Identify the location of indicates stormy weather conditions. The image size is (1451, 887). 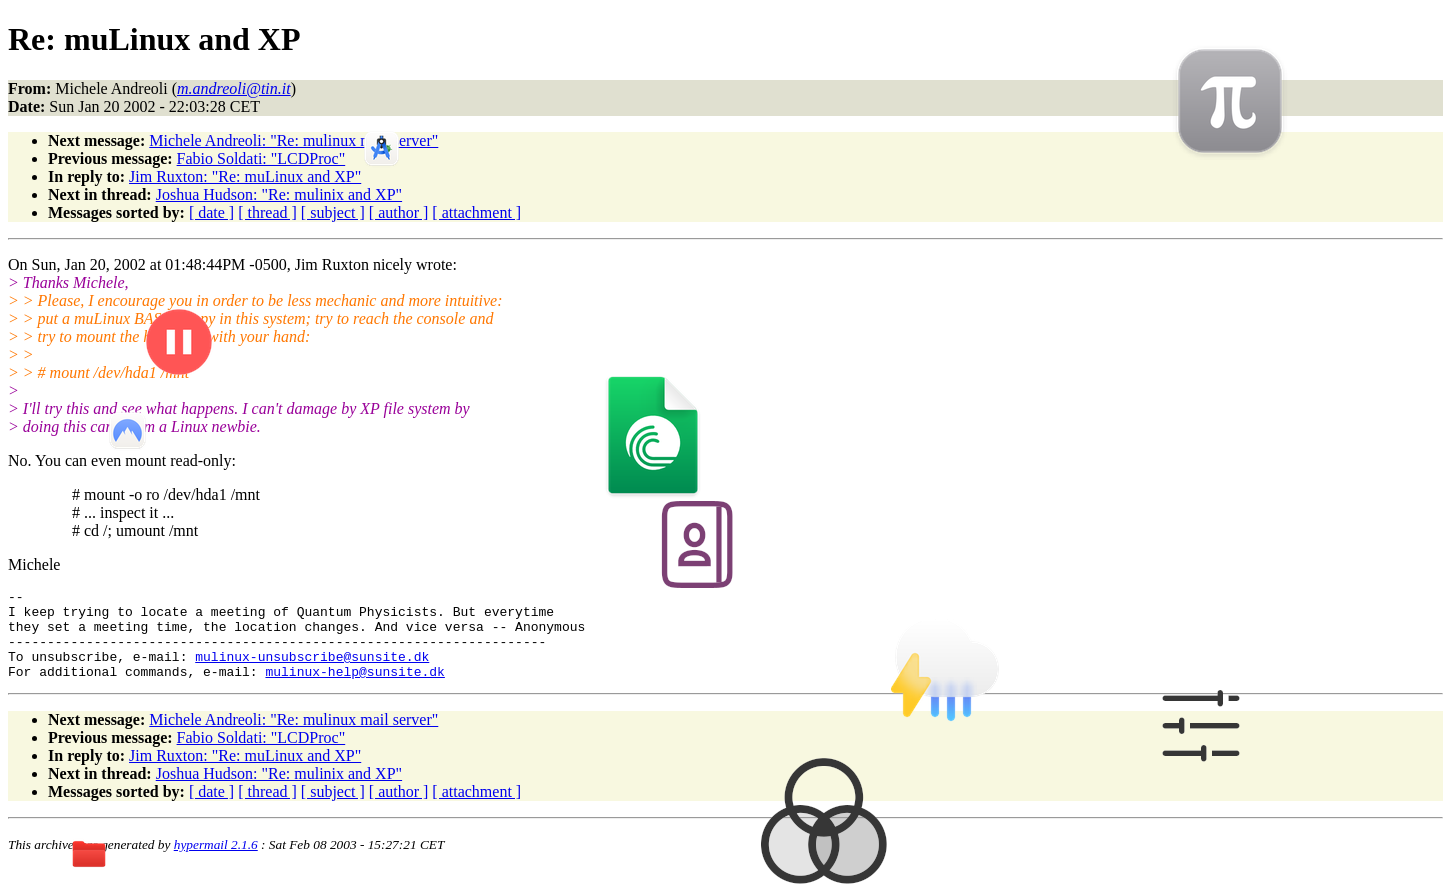
(945, 669).